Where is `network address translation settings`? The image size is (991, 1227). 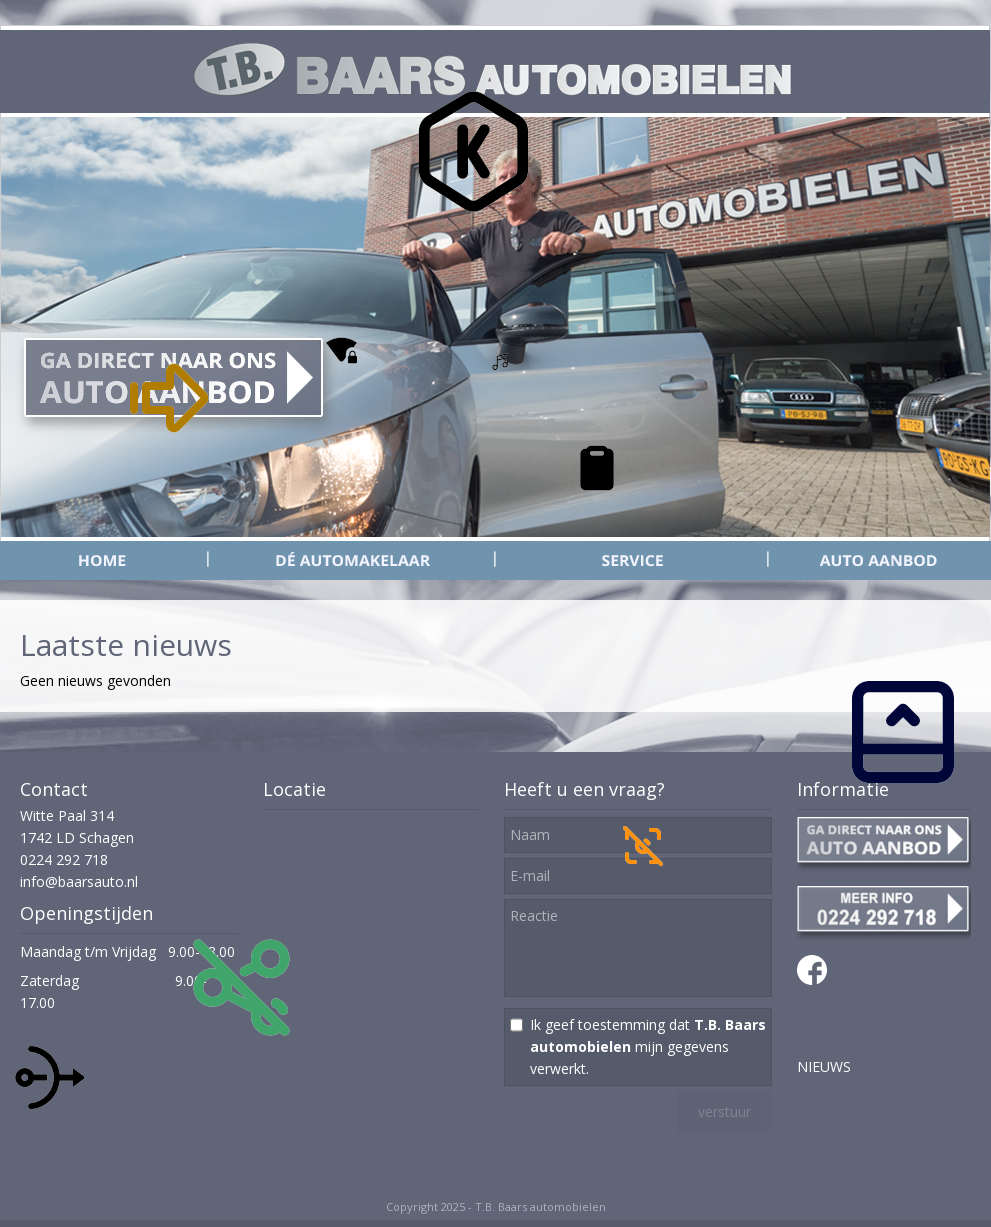
network address translation settings is located at coordinates (50, 1077).